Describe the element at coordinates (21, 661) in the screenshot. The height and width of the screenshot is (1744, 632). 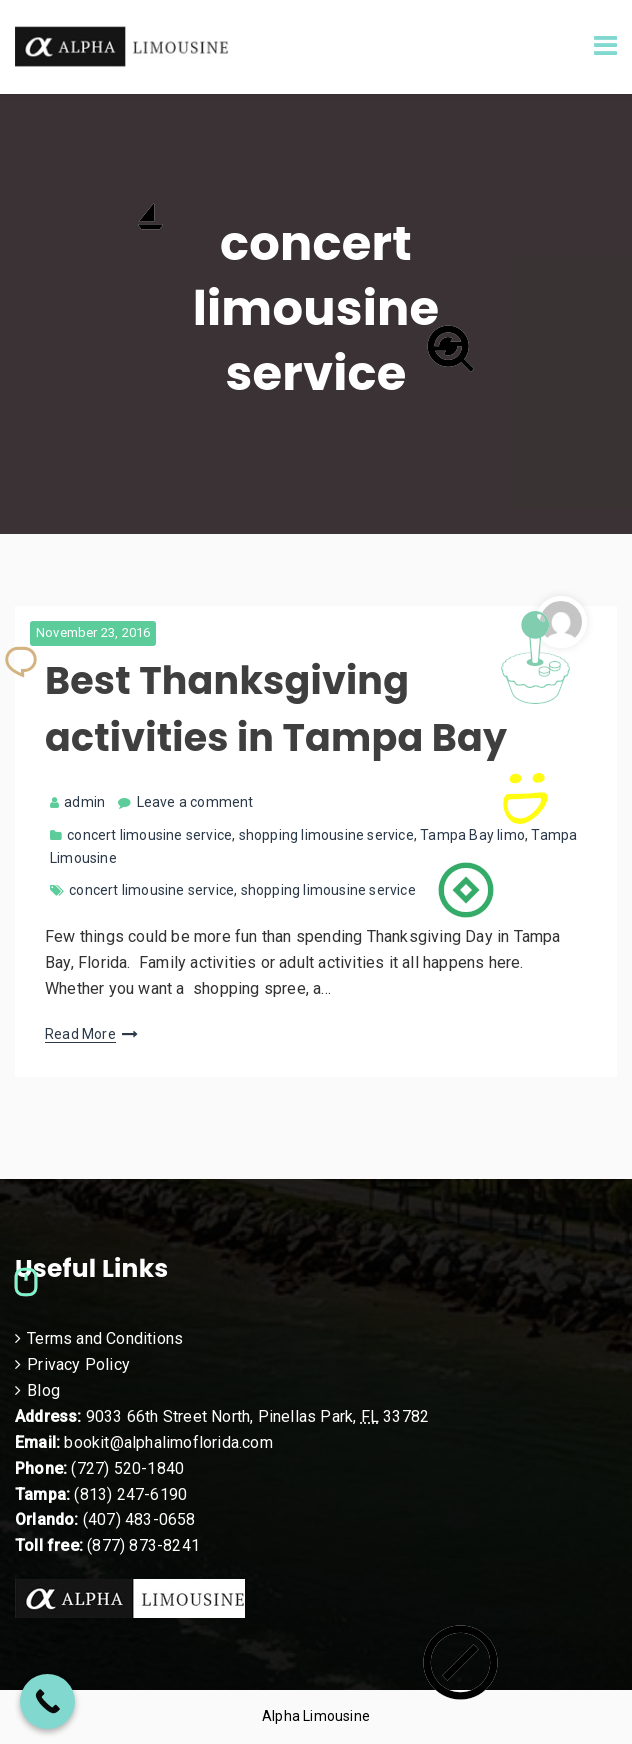
I see `open chat or messaging` at that location.